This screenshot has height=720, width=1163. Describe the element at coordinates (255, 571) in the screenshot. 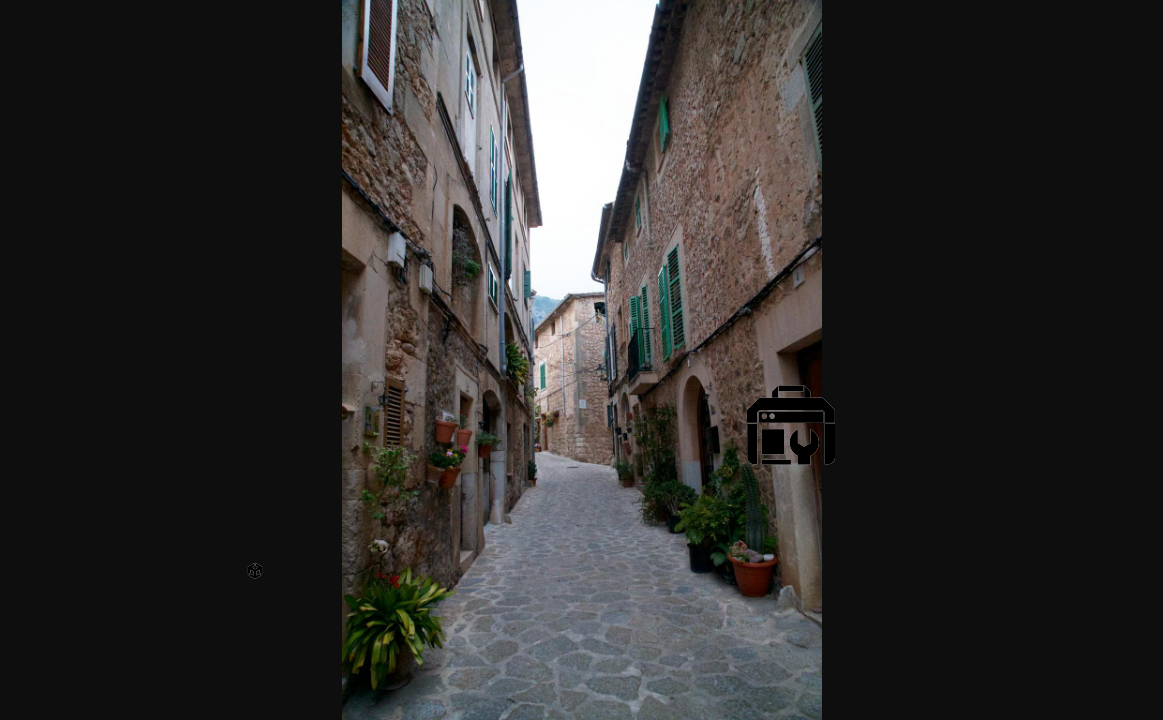

I see `unity game engine logo` at that location.